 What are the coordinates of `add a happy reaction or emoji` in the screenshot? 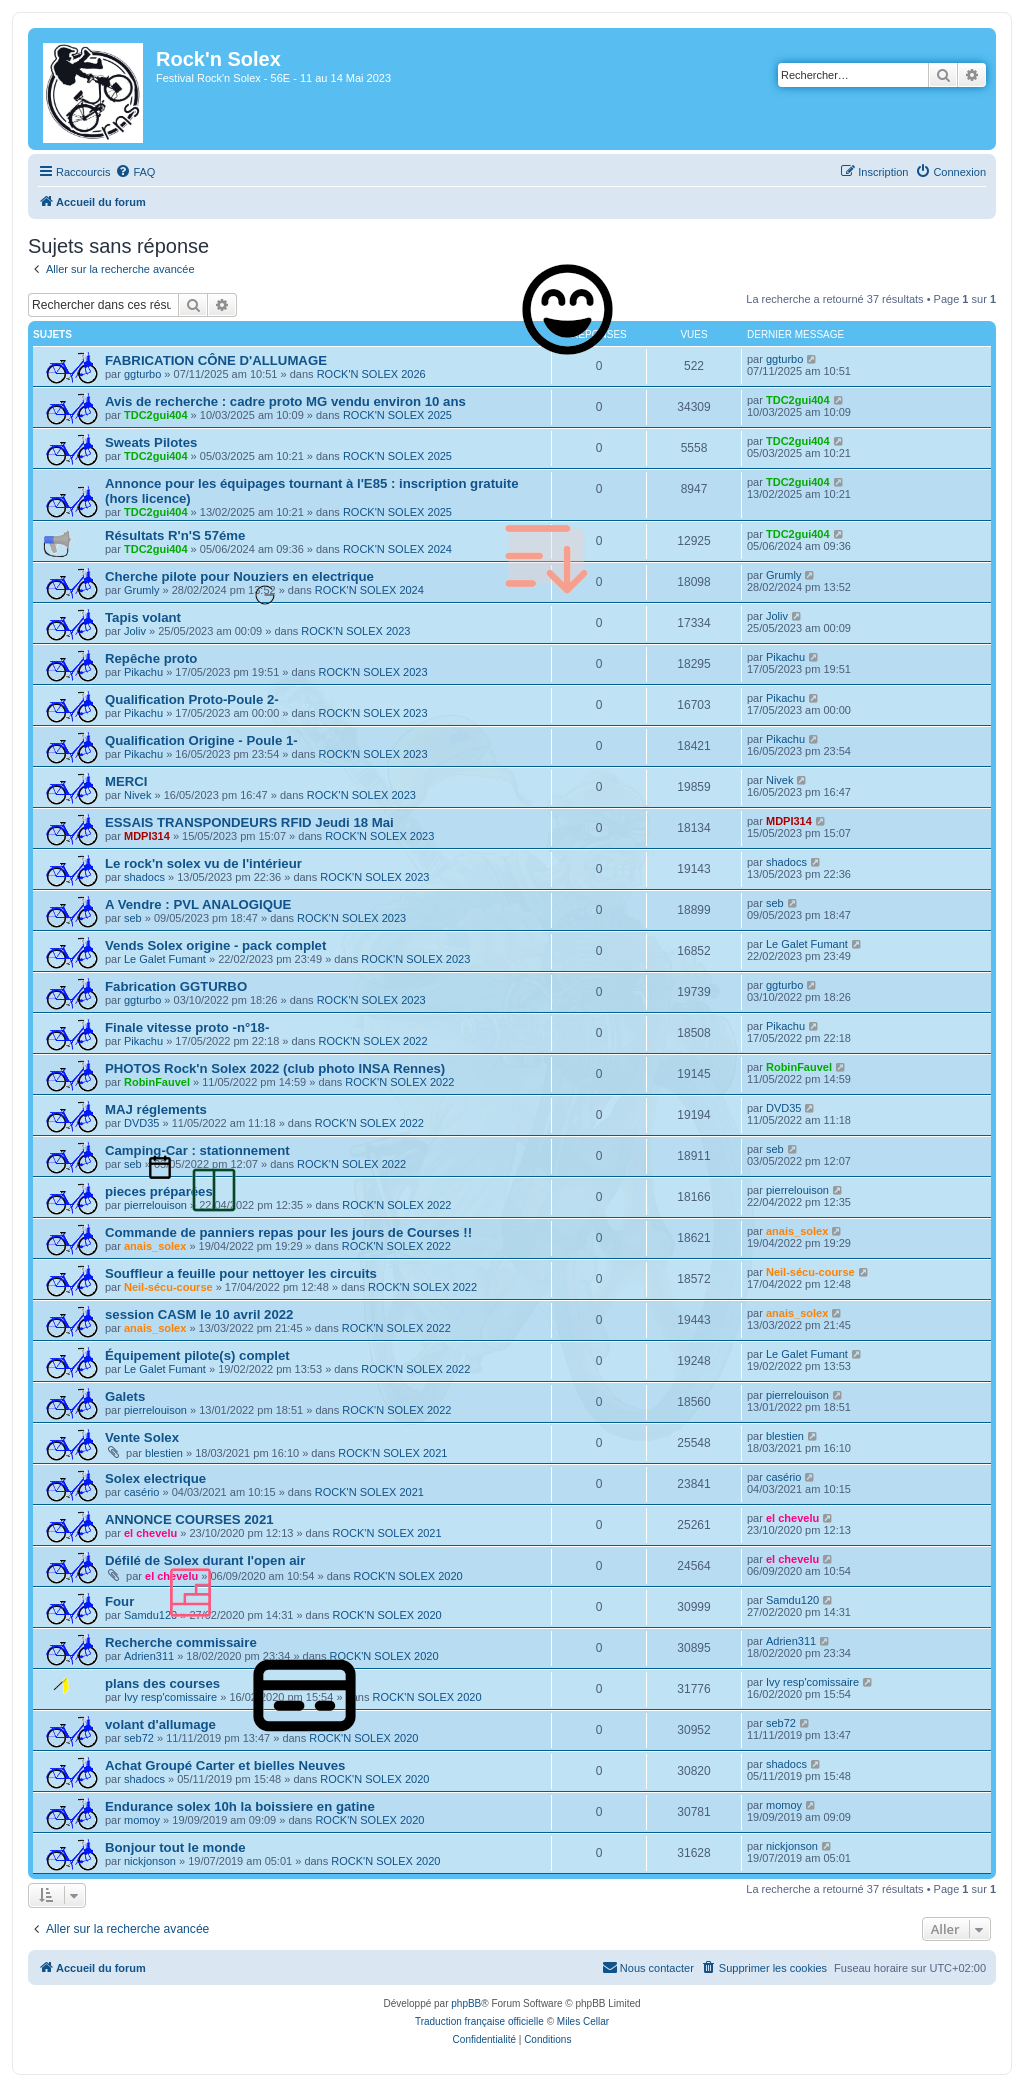 It's located at (567, 309).